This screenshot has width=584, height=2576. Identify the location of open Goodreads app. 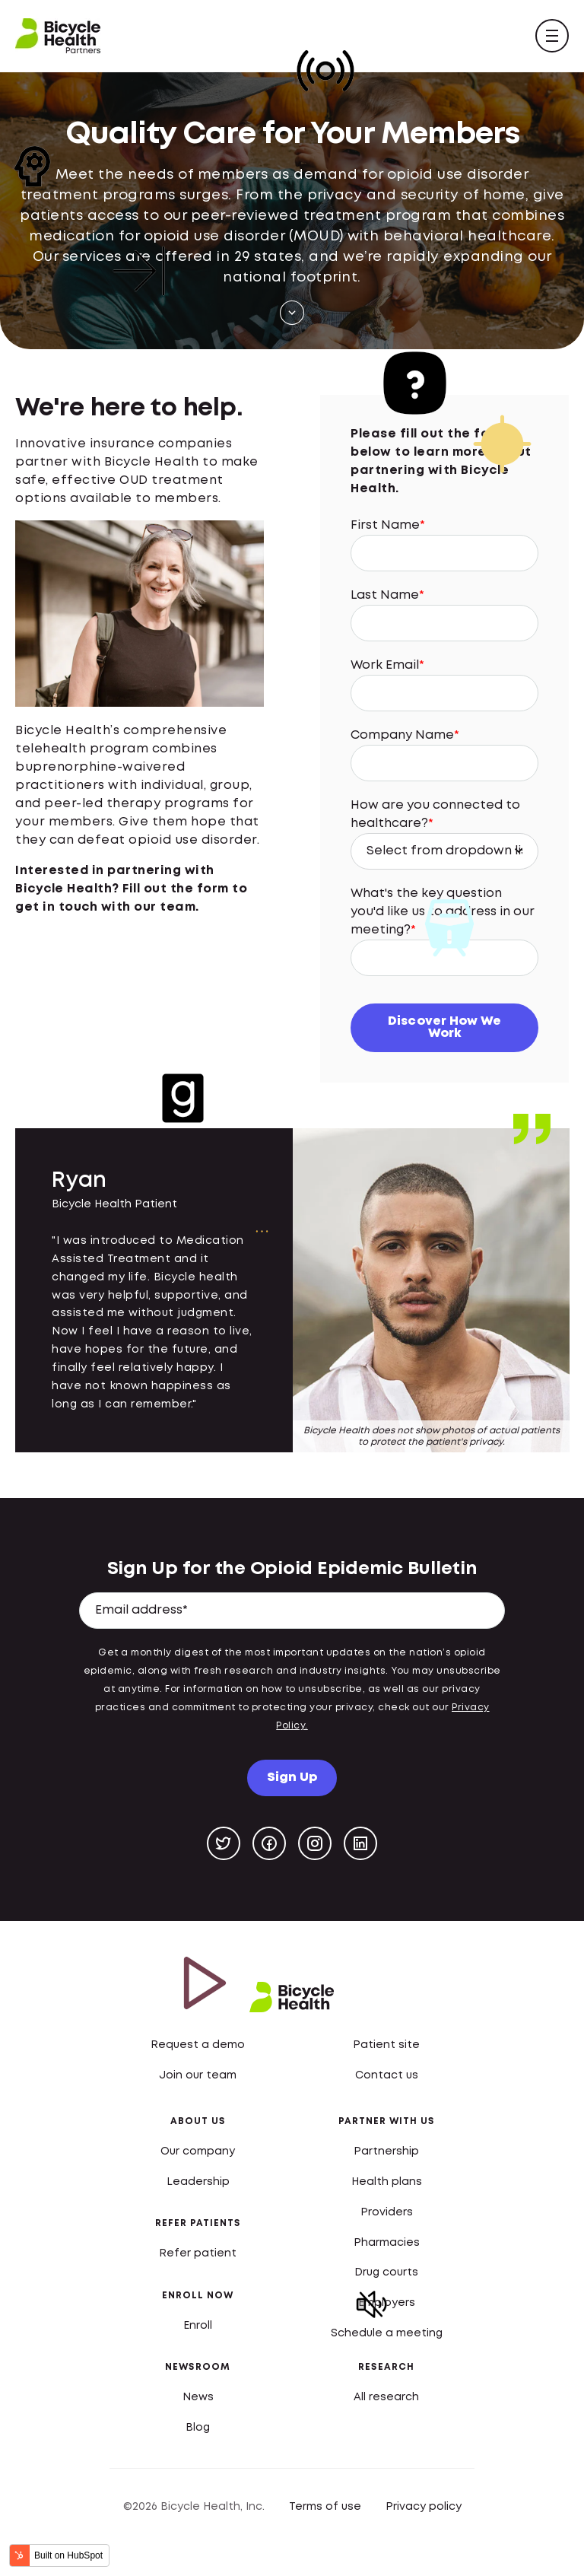
(182, 1098).